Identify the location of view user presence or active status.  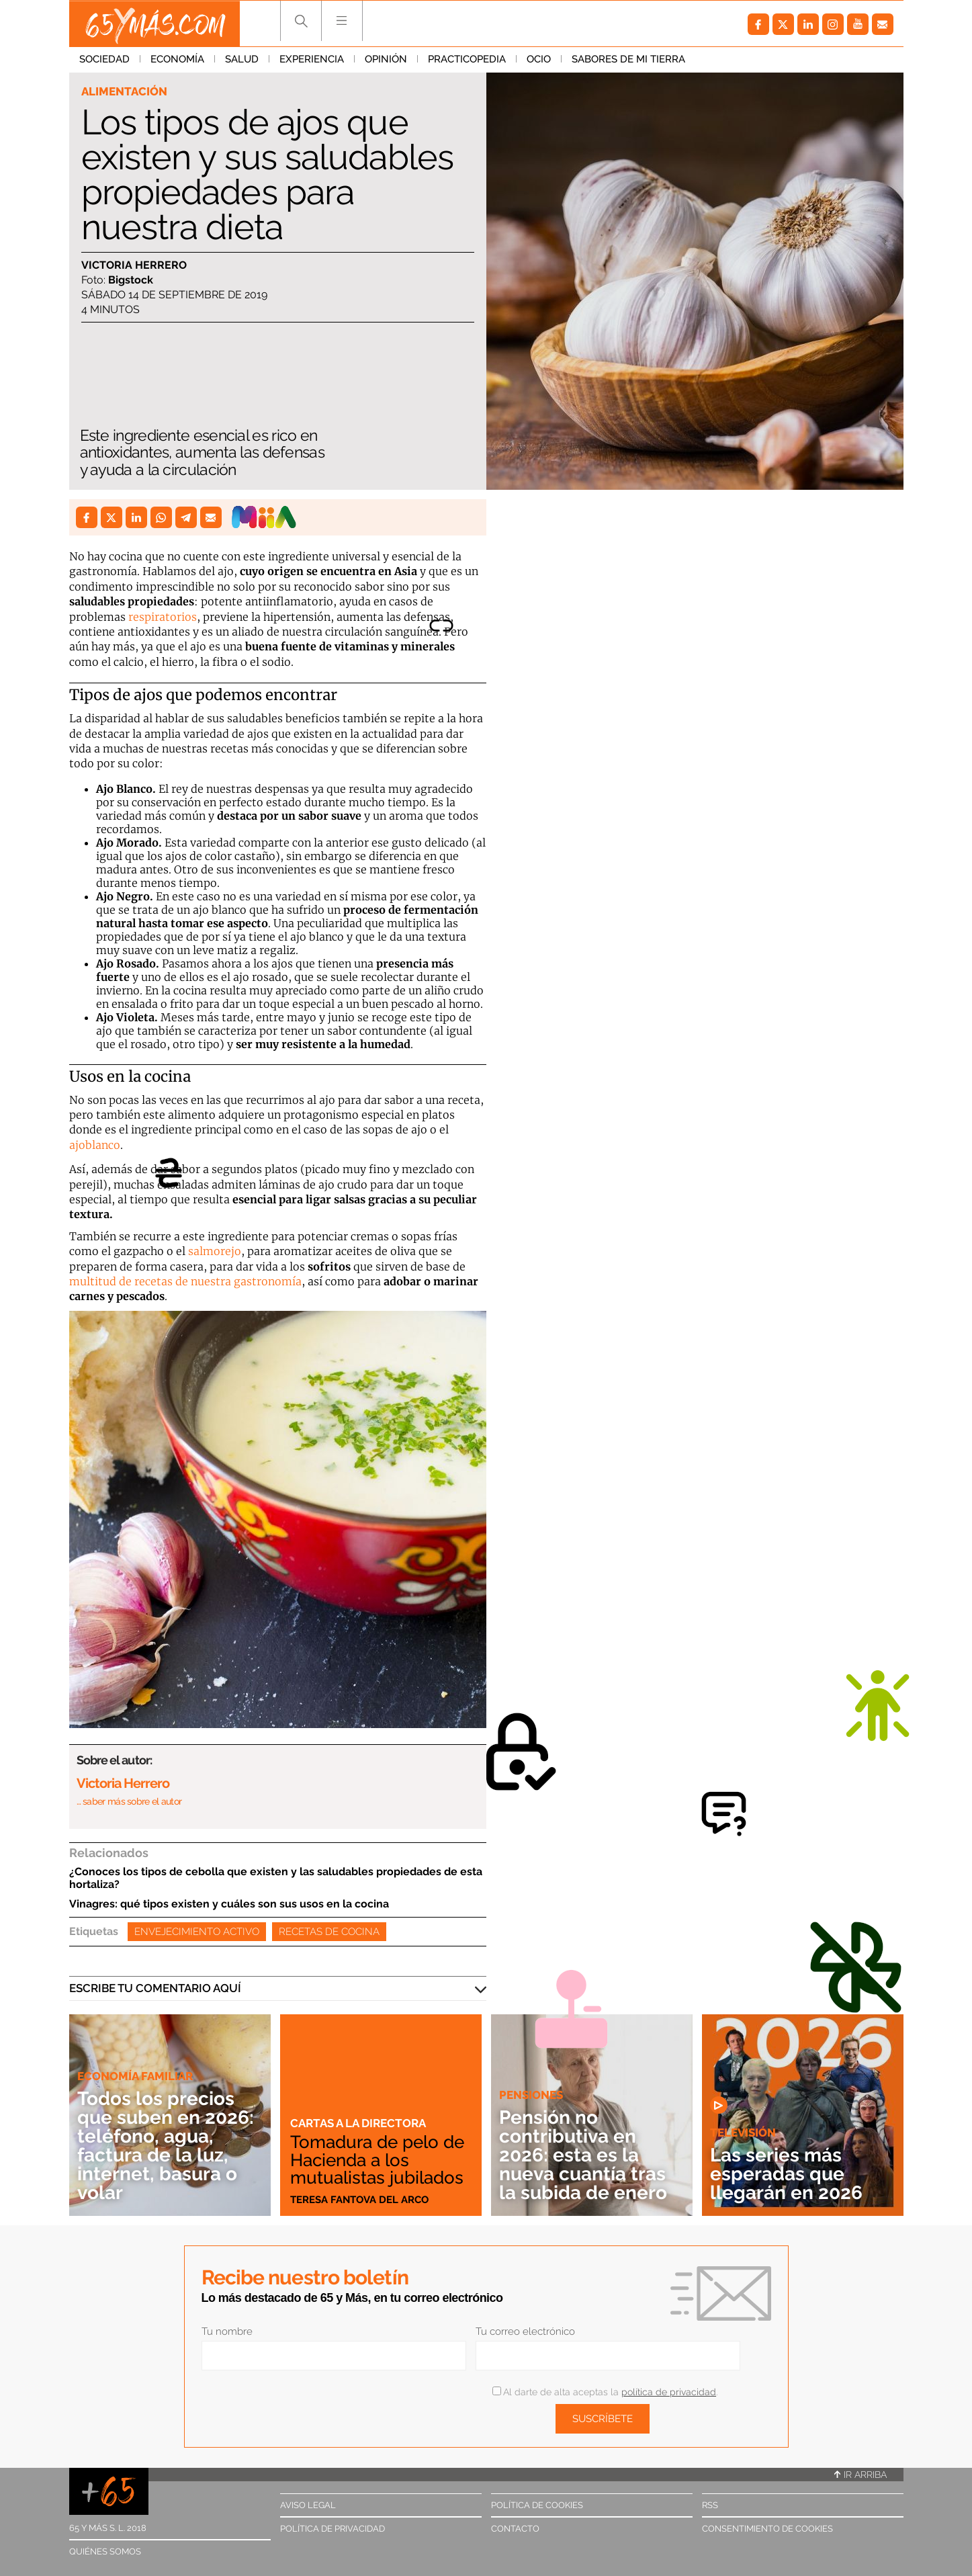
(877, 1705).